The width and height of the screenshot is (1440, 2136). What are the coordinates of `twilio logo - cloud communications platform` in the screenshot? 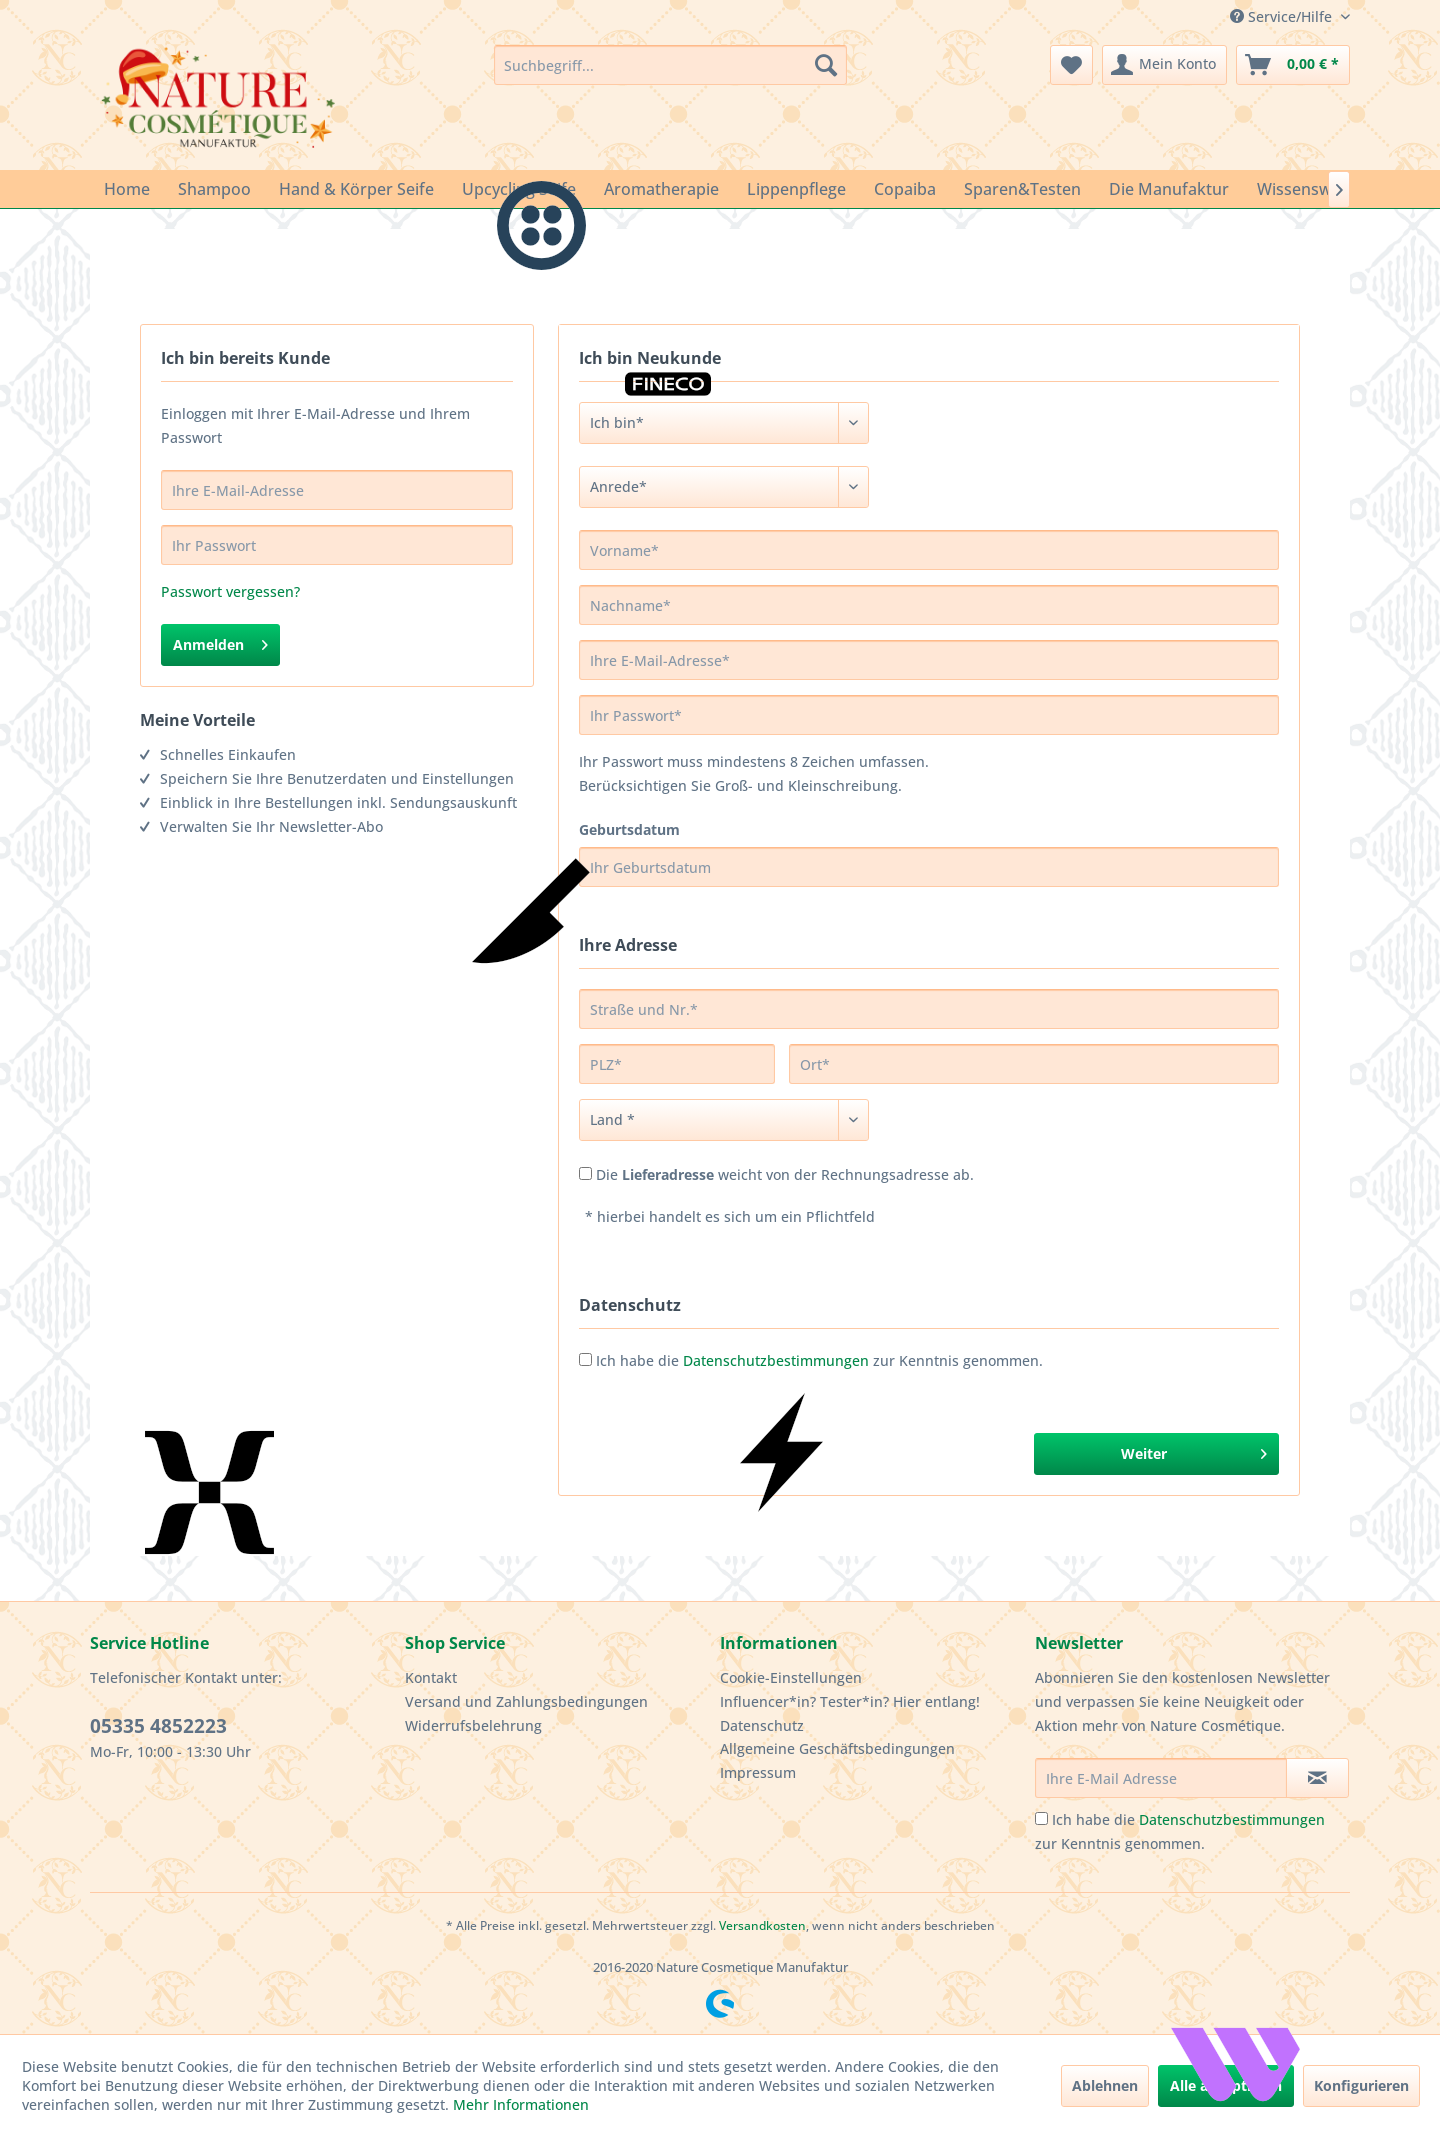 It's located at (541, 225).